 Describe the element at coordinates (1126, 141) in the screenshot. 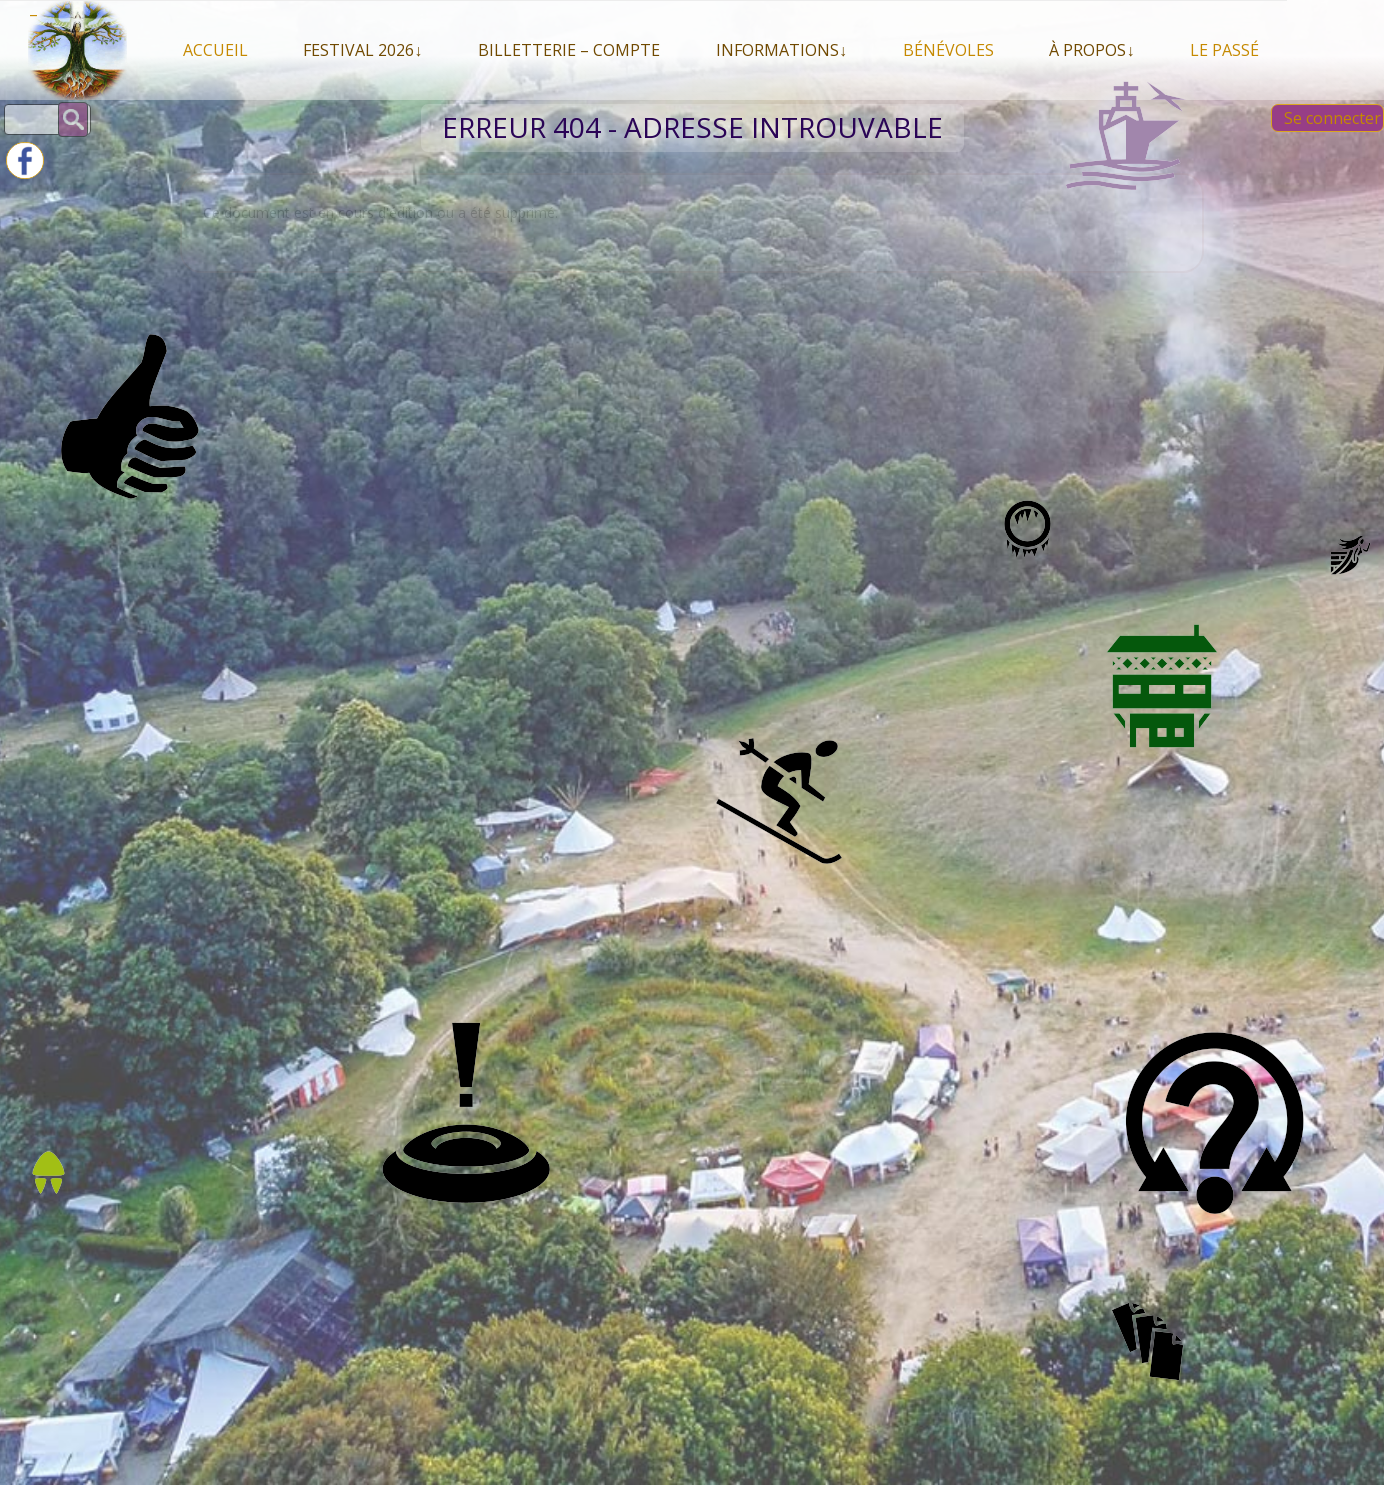

I see `aircraft carrier unit in a strategy game` at that location.